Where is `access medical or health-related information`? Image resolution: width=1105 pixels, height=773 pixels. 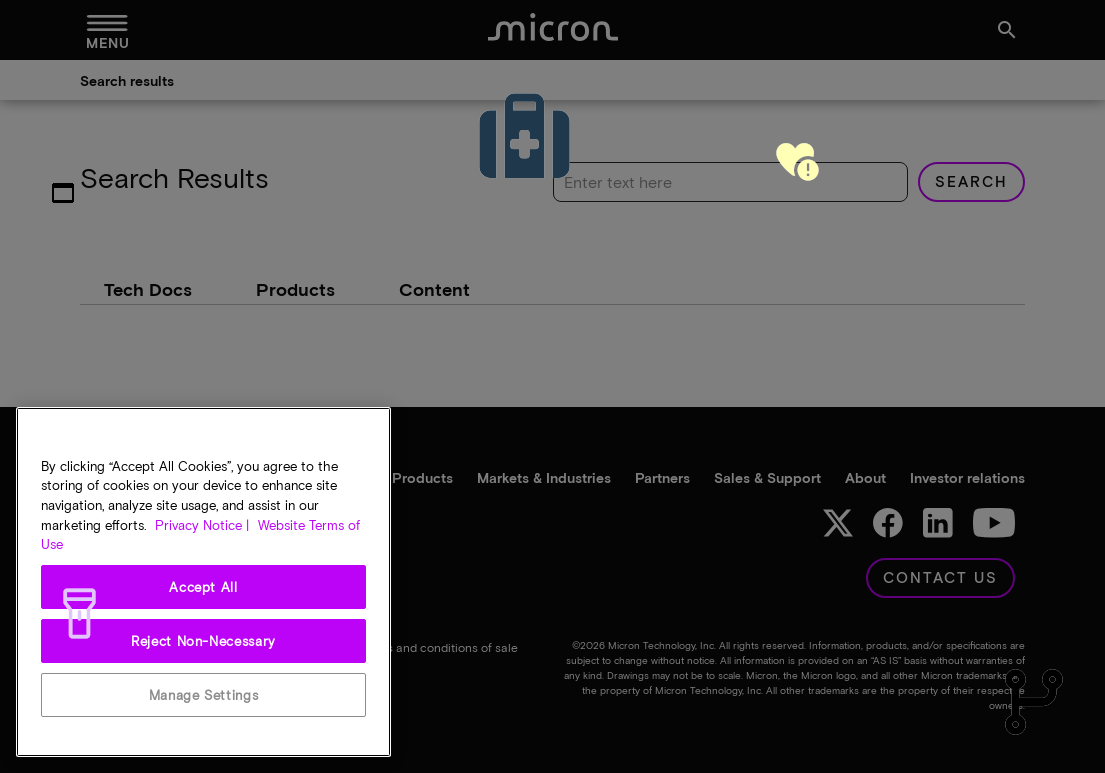 access medical or health-related information is located at coordinates (524, 138).